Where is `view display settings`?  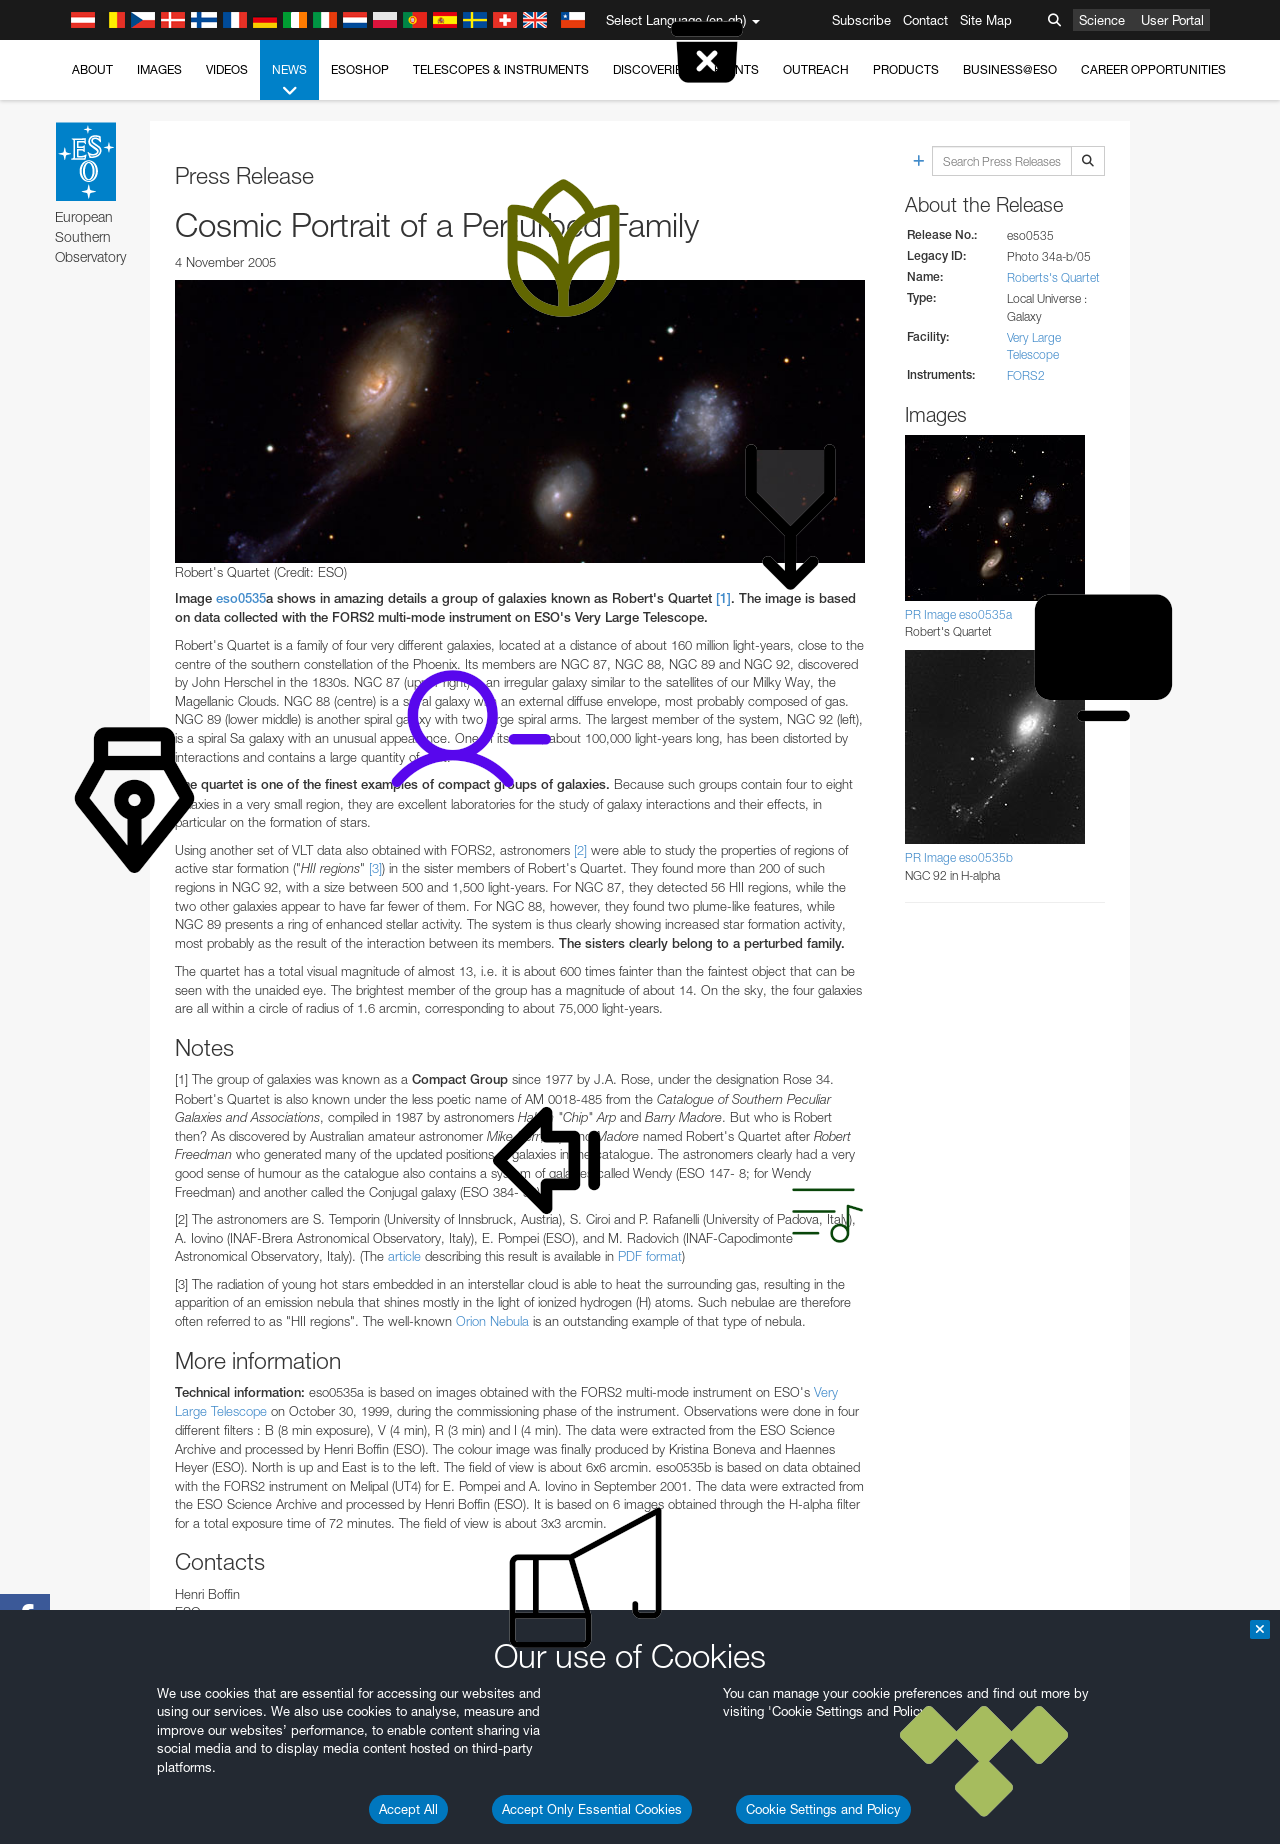
view display settings is located at coordinates (1103, 652).